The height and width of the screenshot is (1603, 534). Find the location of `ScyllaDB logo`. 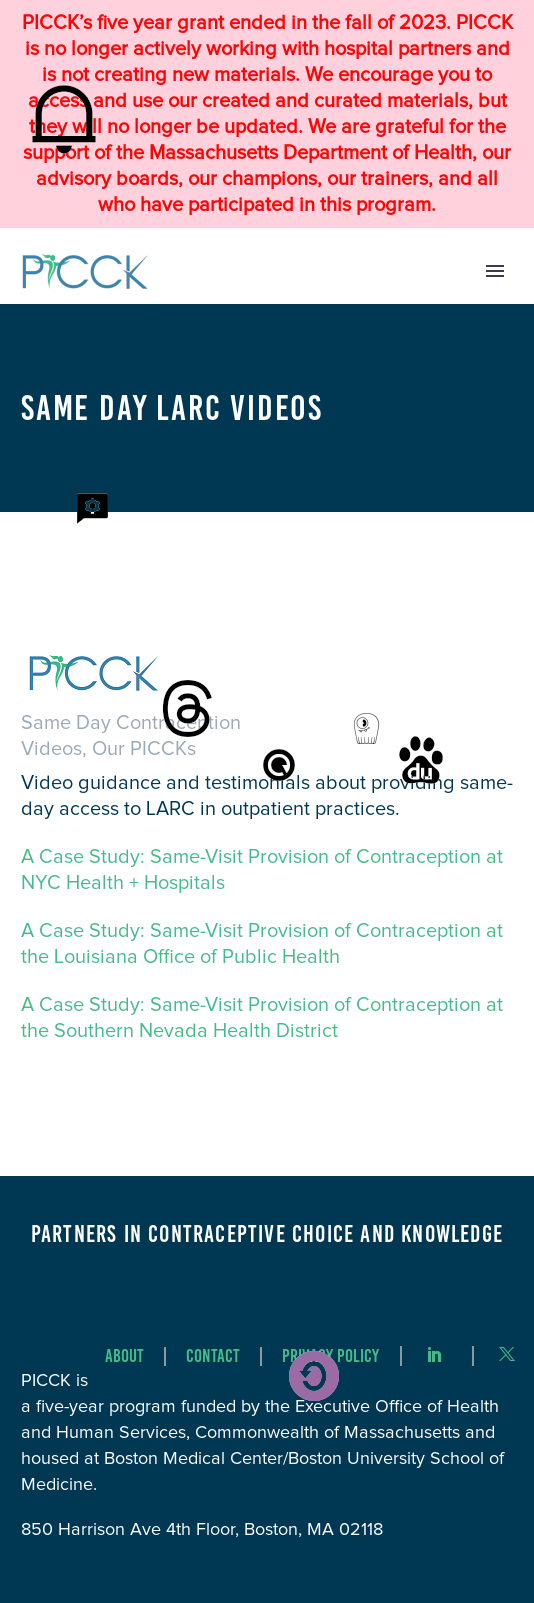

ScyllaDB logo is located at coordinates (366, 728).